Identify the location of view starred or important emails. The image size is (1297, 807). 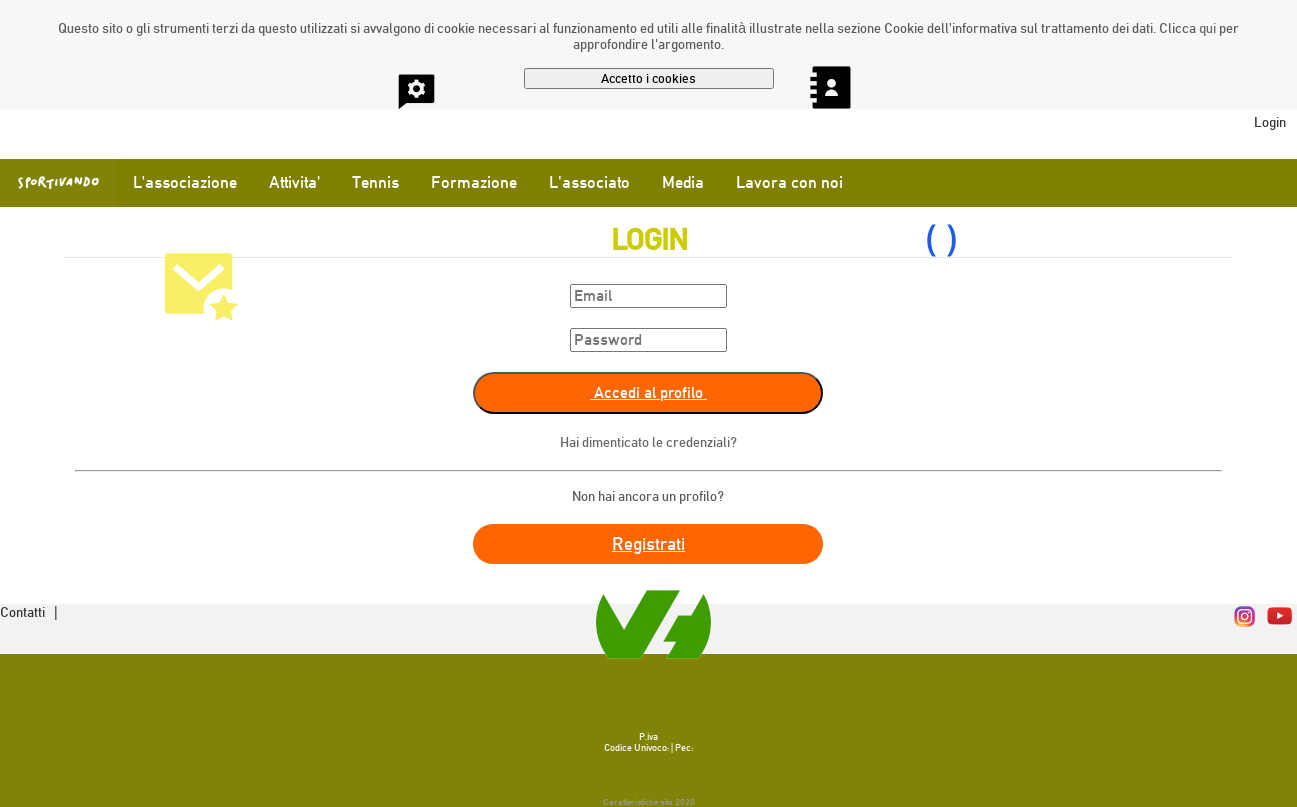
(198, 283).